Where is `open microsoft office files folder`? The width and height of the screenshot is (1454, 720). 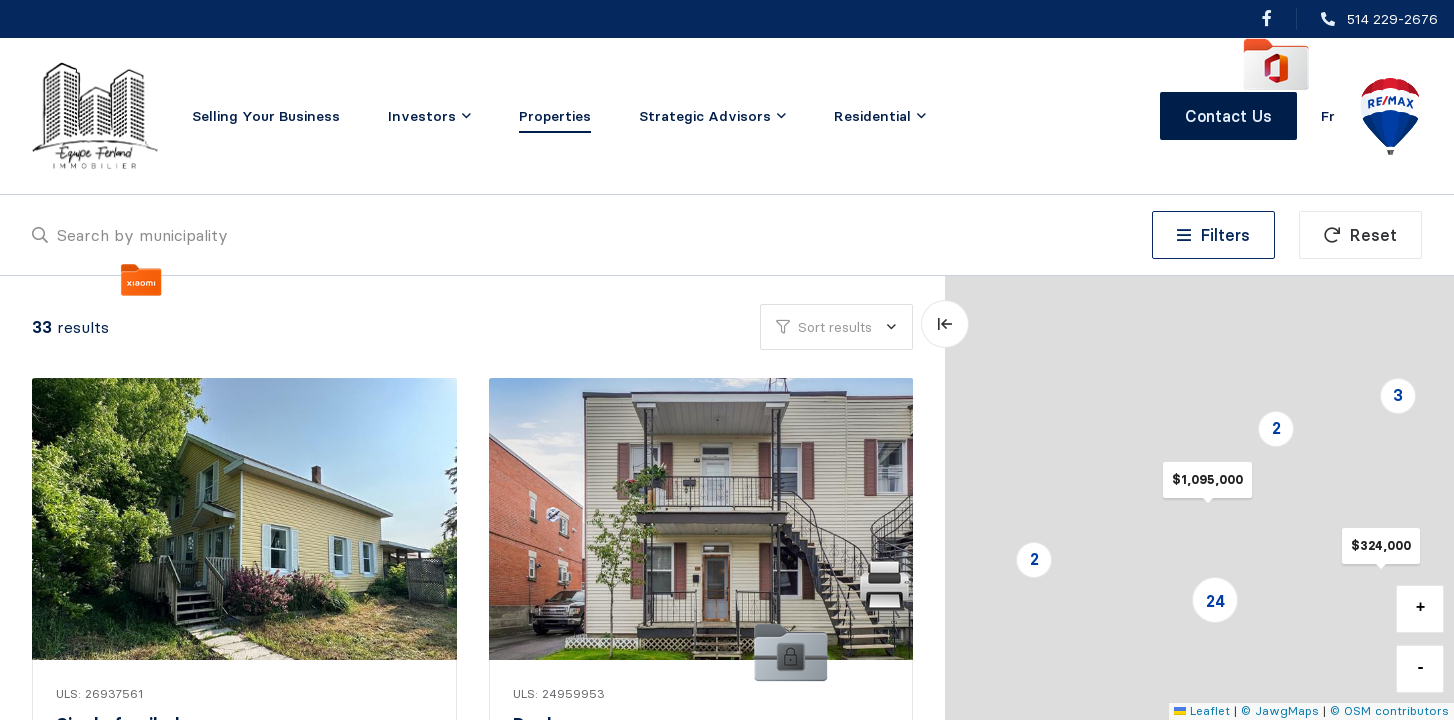 open microsoft office files folder is located at coordinates (1276, 66).